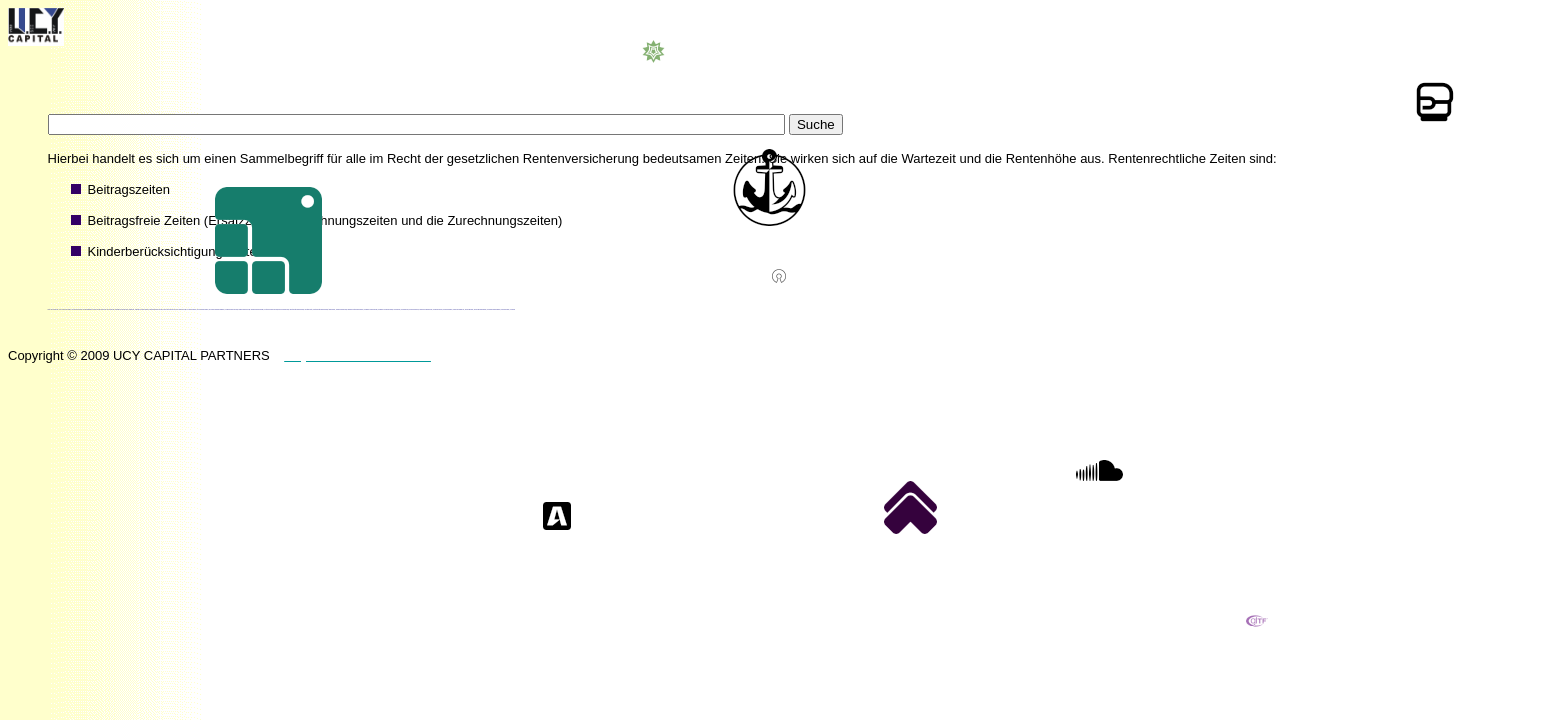 The image size is (1568, 720). Describe the element at coordinates (1099, 470) in the screenshot. I see `open SoundCloud app` at that location.